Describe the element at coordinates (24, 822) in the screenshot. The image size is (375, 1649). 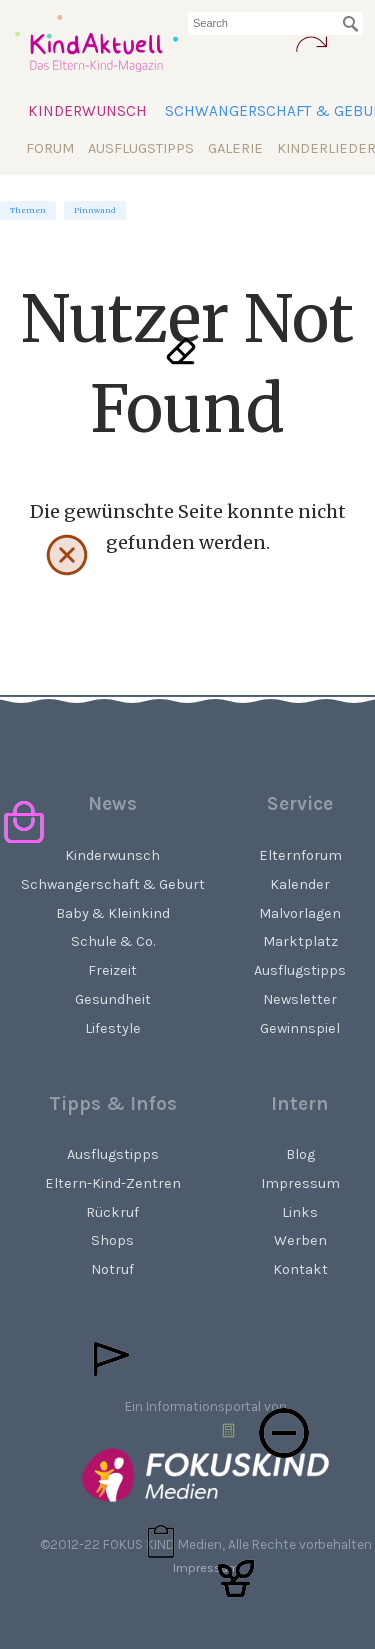
I see `view your shopping bag` at that location.